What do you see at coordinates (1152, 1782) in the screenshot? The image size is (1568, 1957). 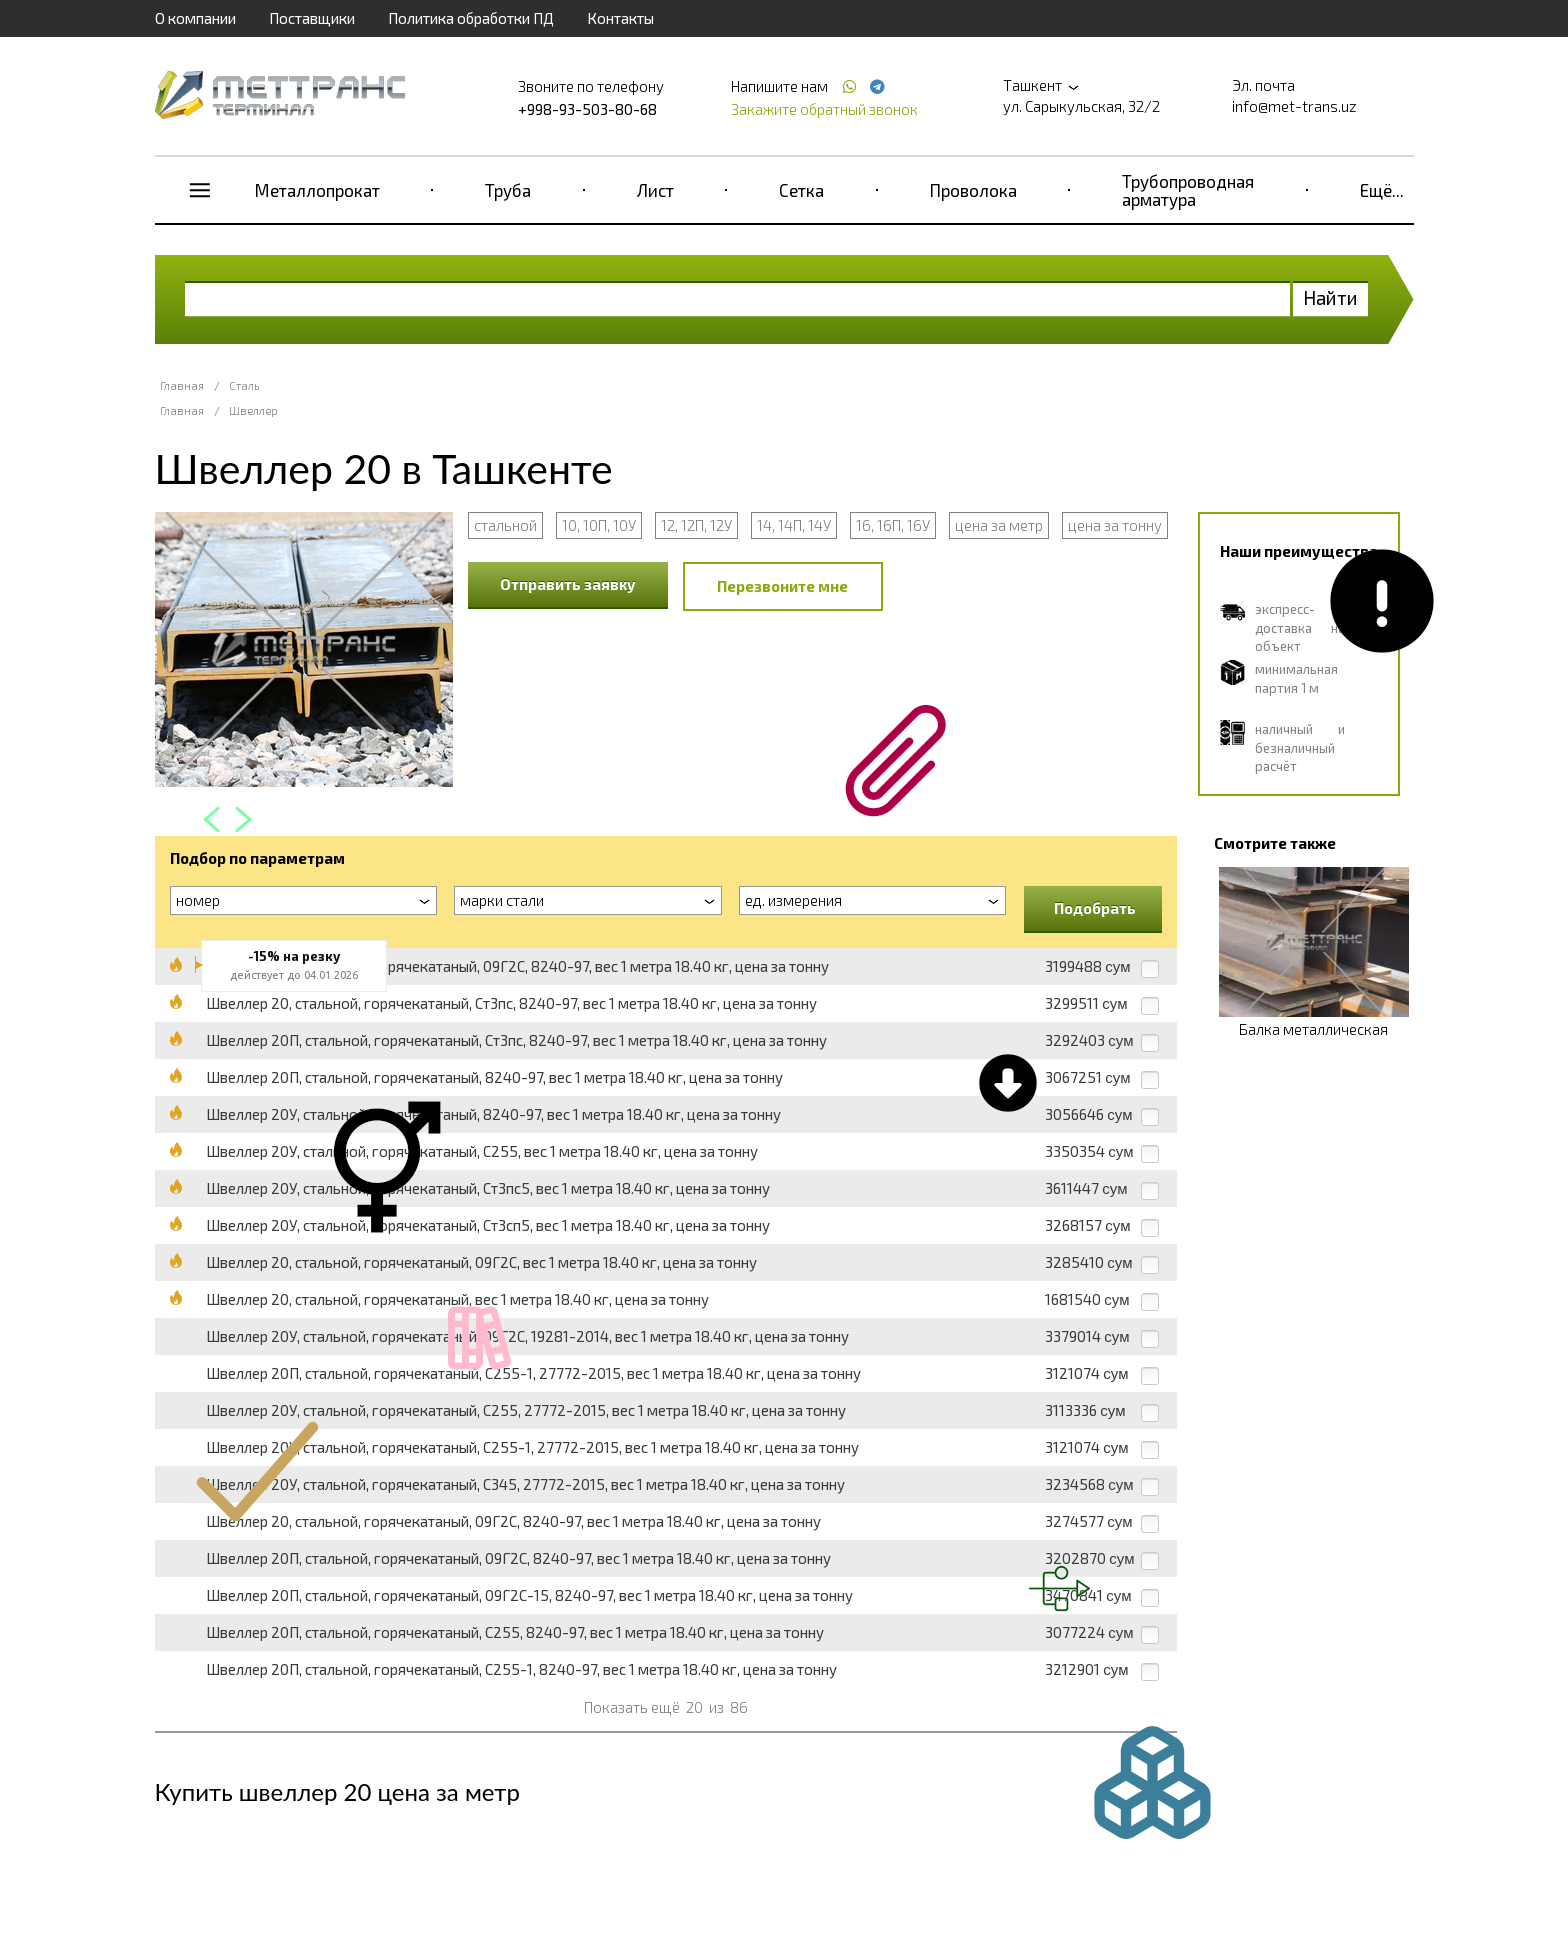 I see `view inventory or packages` at bounding box center [1152, 1782].